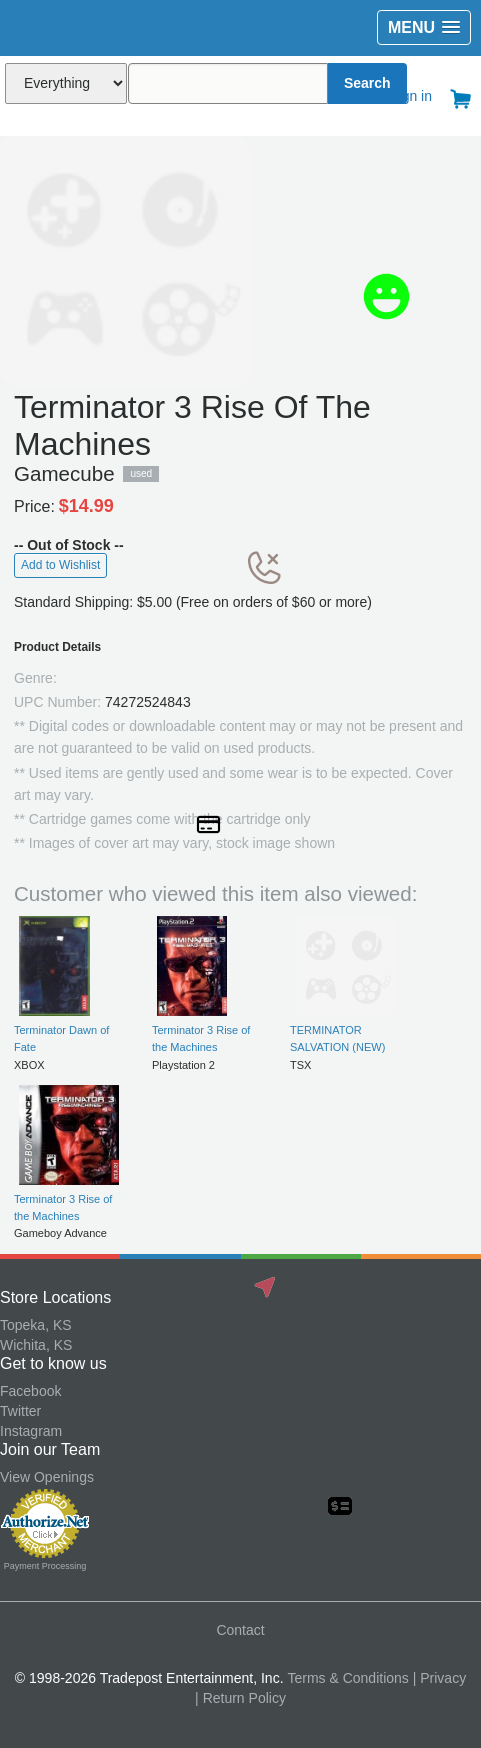 This screenshot has width=481, height=1748. Describe the element at coordinates (208, 824) in the screenshot. I see `manage payment methods` at that location.